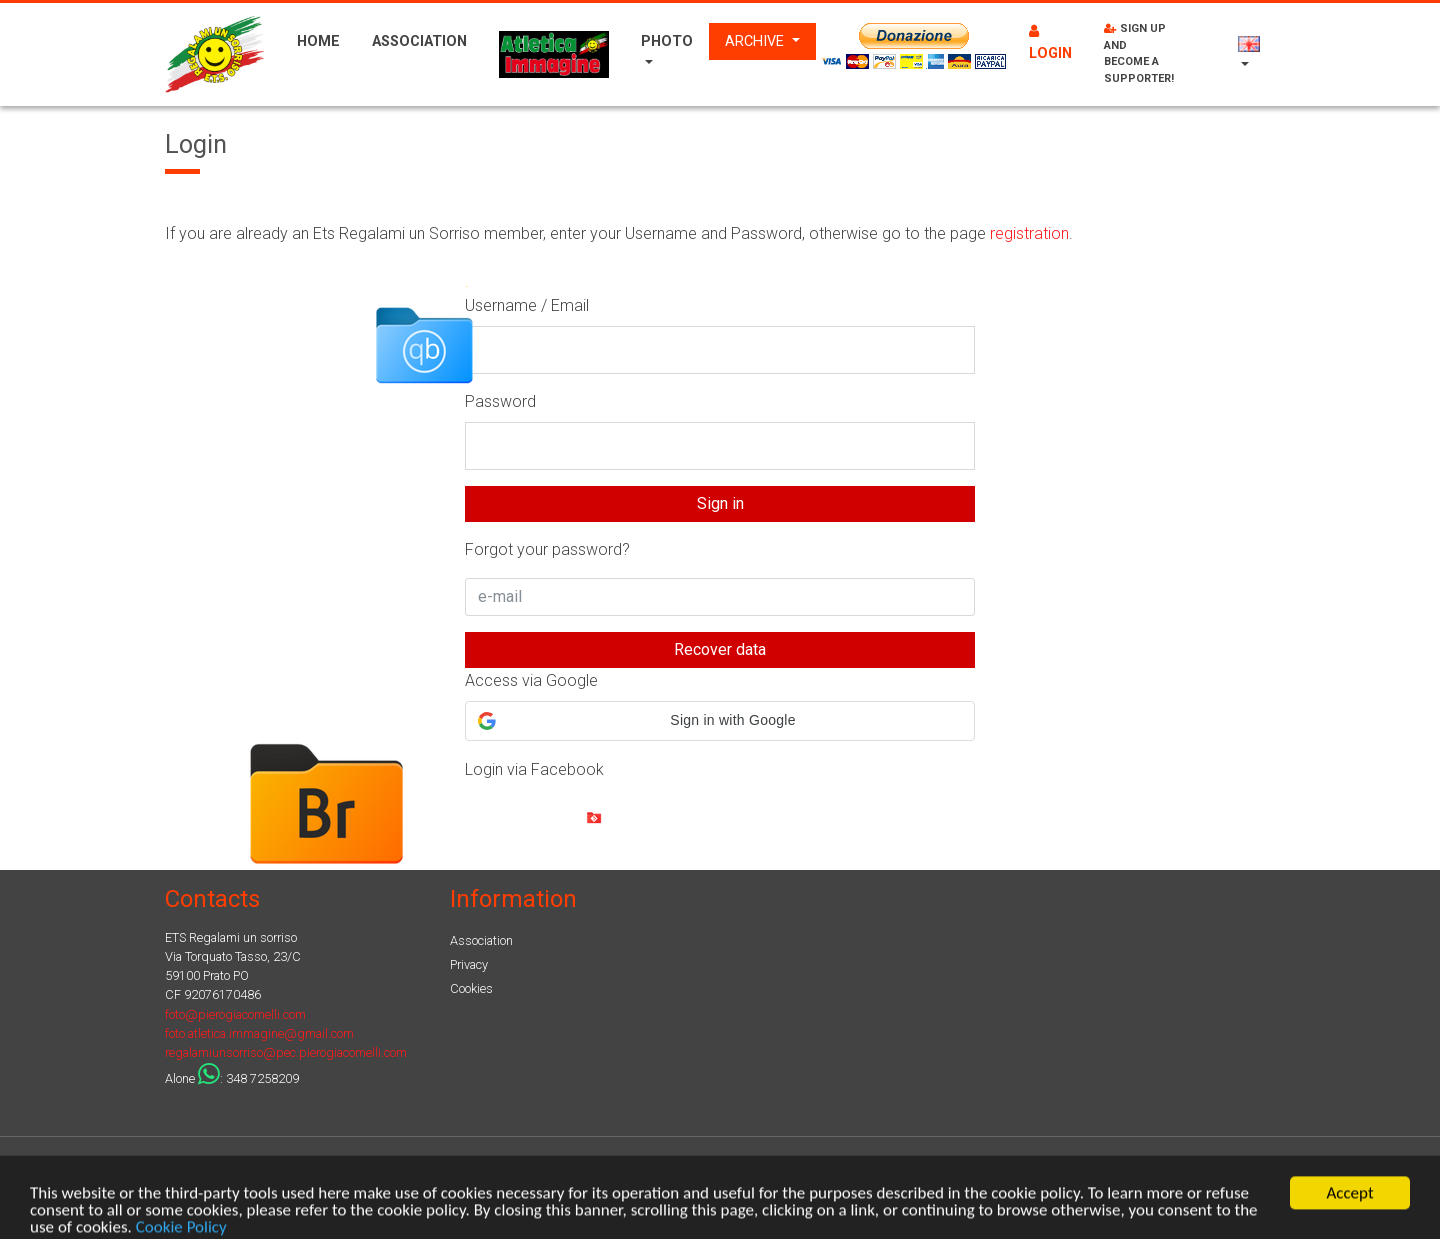 The image size is (1440, 1239). Describe the element at coordinates (424, 348) in the screenshot. I see `open qbittorrent downloads folder` at that location.